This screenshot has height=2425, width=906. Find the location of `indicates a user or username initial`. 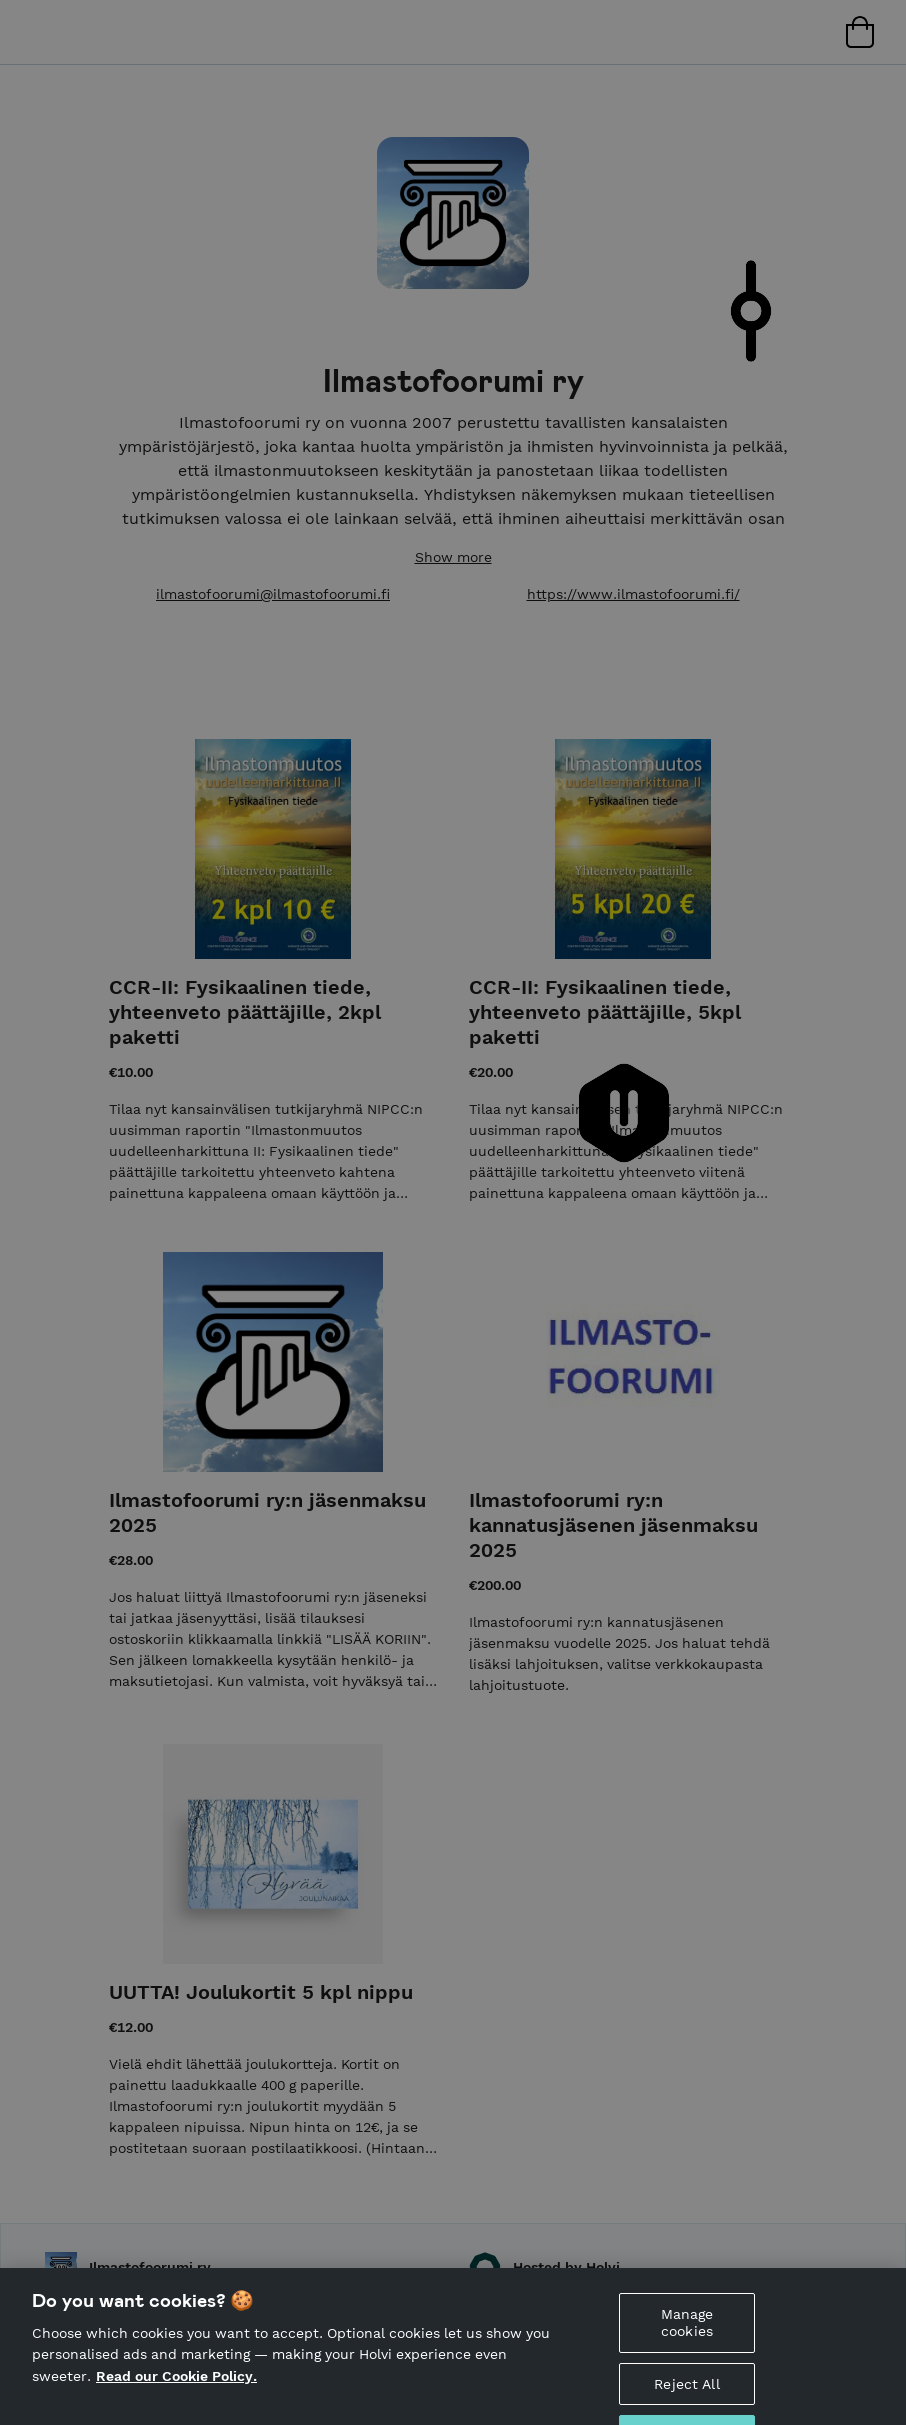

indicates a user or username initial is located at coordinates (624, 1113).